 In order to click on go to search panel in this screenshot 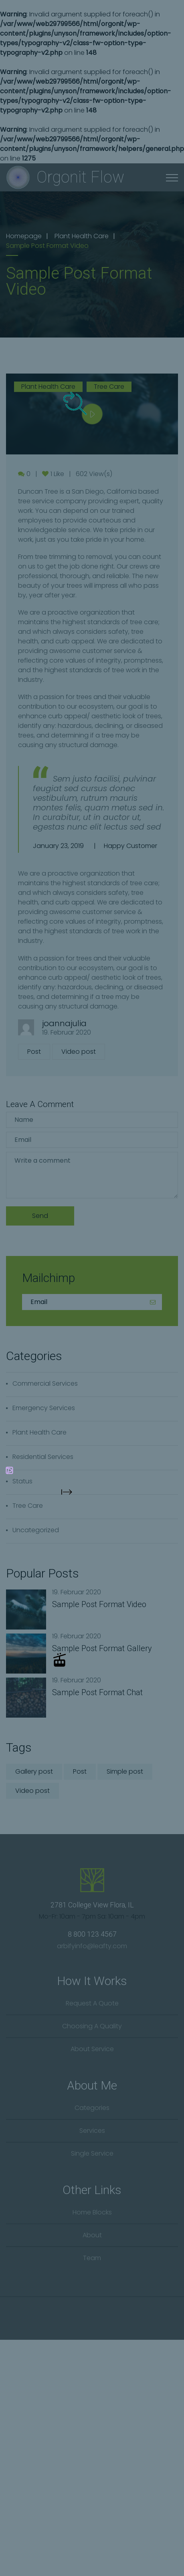, I will do `click(76, 404)`.